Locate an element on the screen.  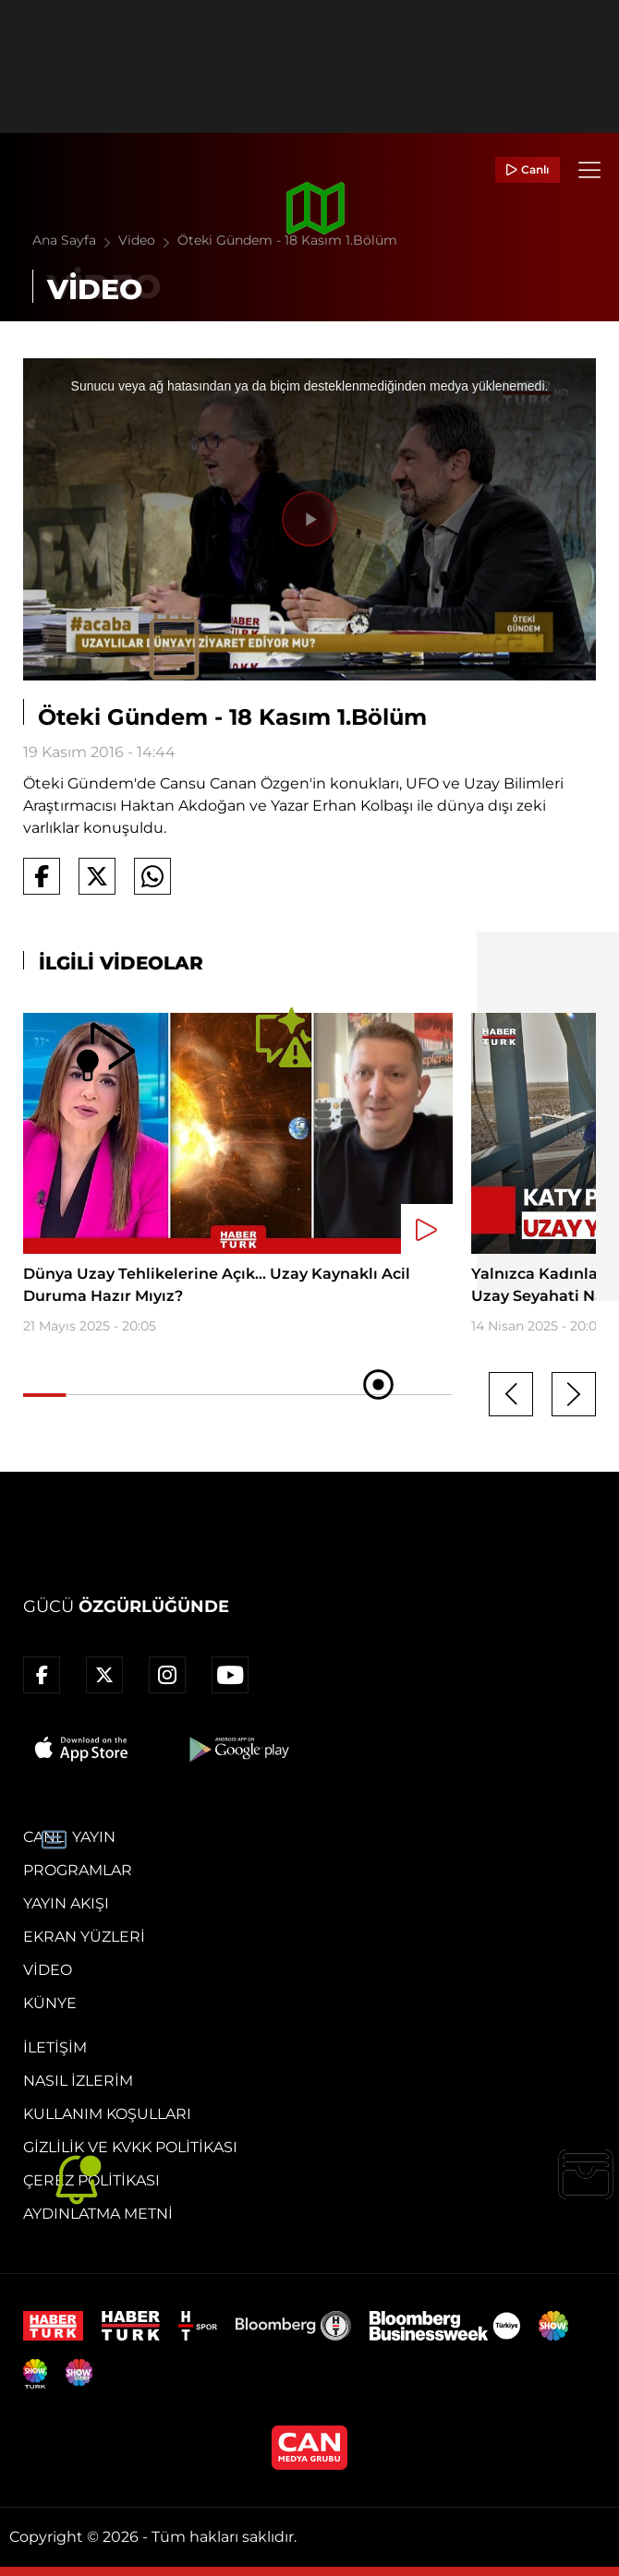
view output console or log is located at coordinates (174, 646).